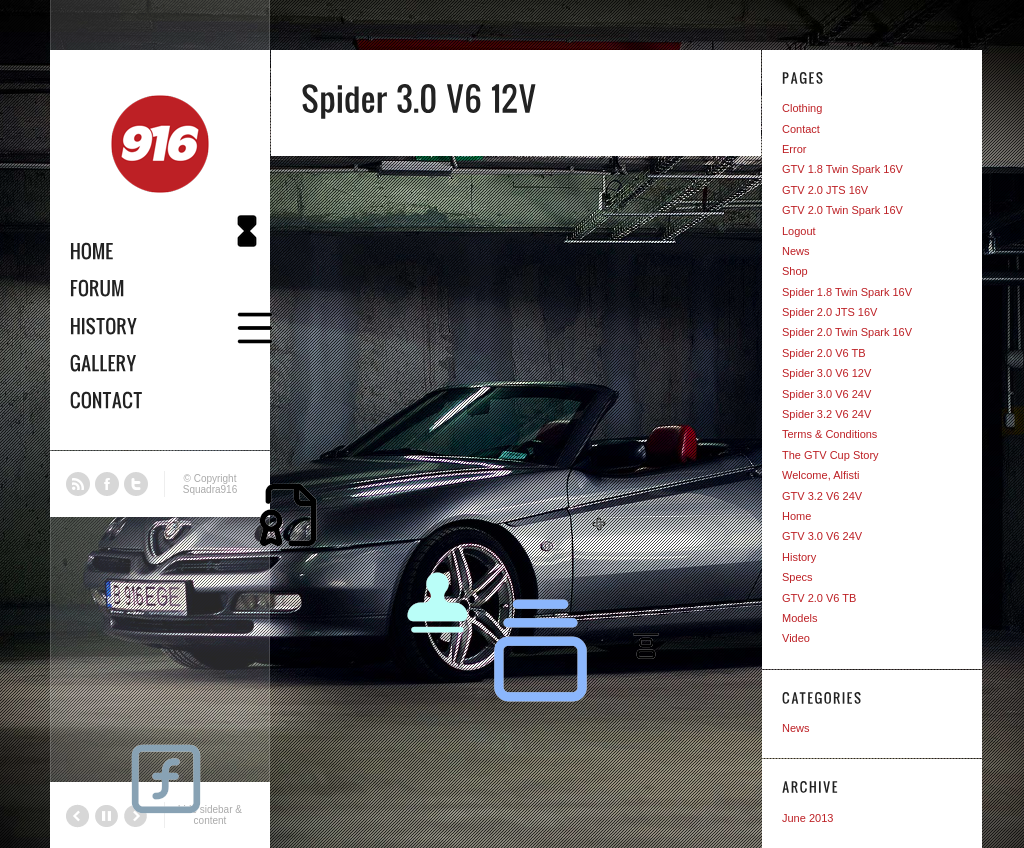  I want to click on view stacked cards or layers, so click(540, 650).